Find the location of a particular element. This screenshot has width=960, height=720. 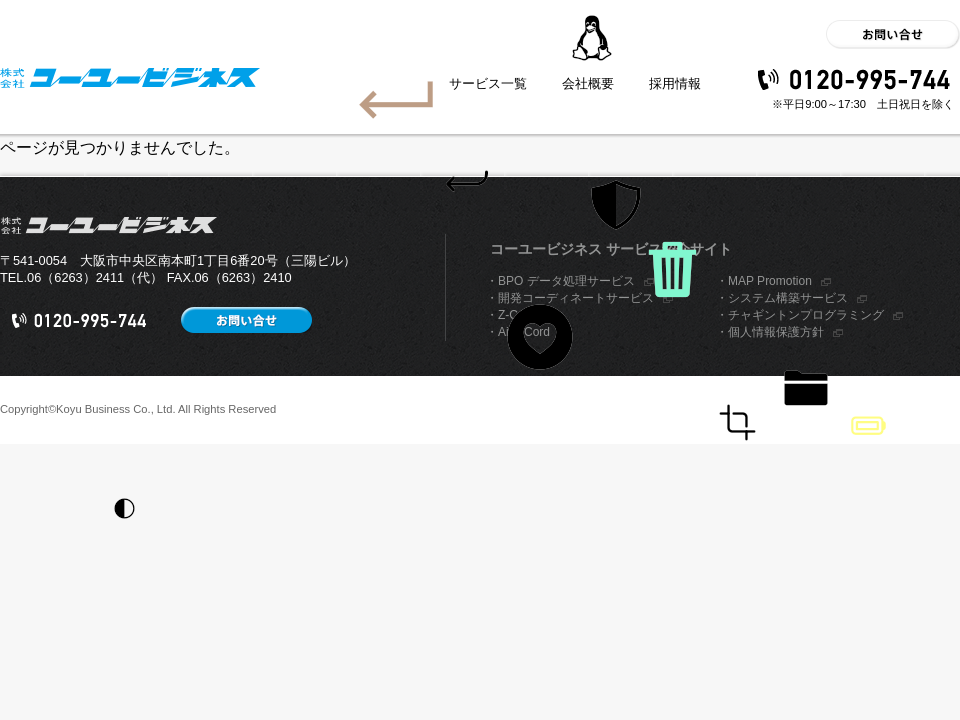

adjust display contrast settings is located at coordinates (124, 508).